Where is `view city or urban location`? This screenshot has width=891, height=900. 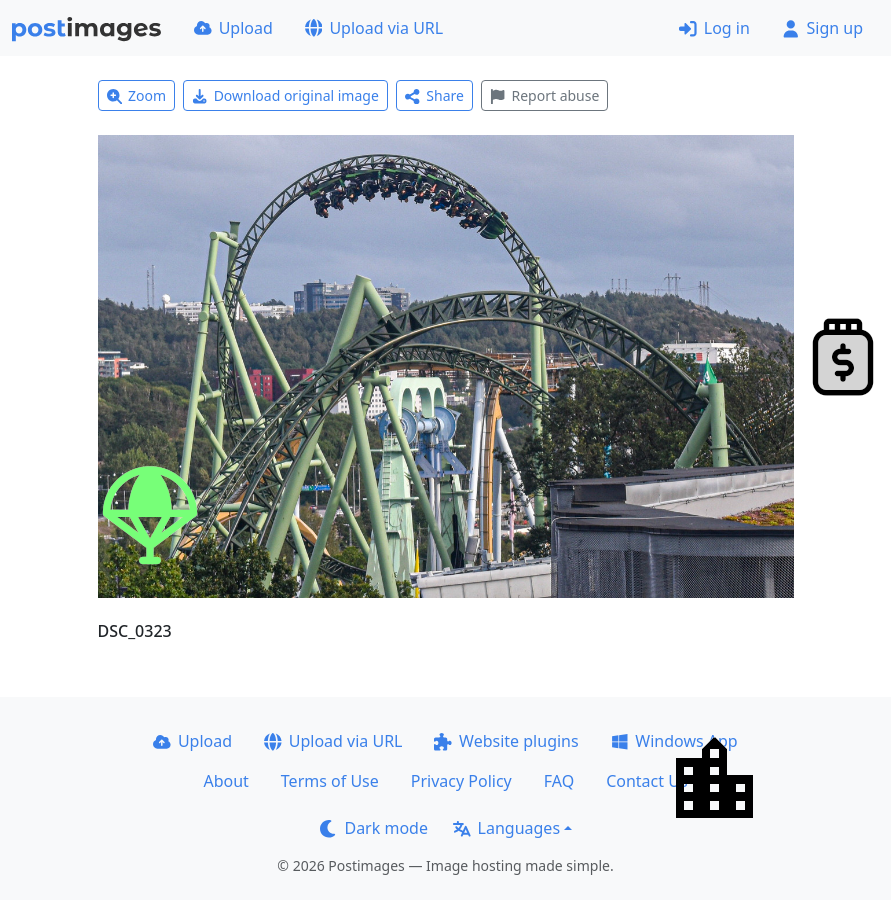 view city or urban location is located at coordinates (714, 779).